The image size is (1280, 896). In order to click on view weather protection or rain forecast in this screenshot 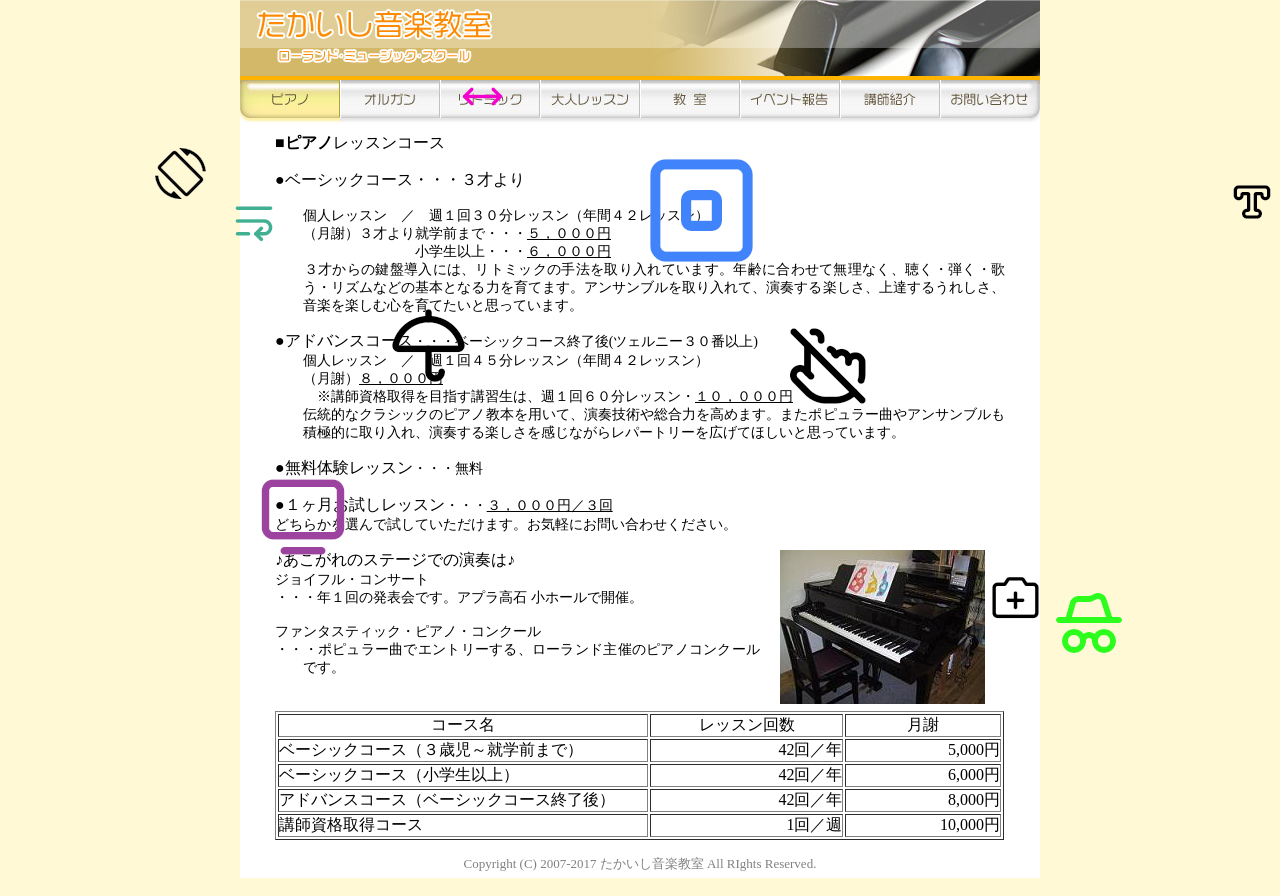, I will do `click(428, 345)`.